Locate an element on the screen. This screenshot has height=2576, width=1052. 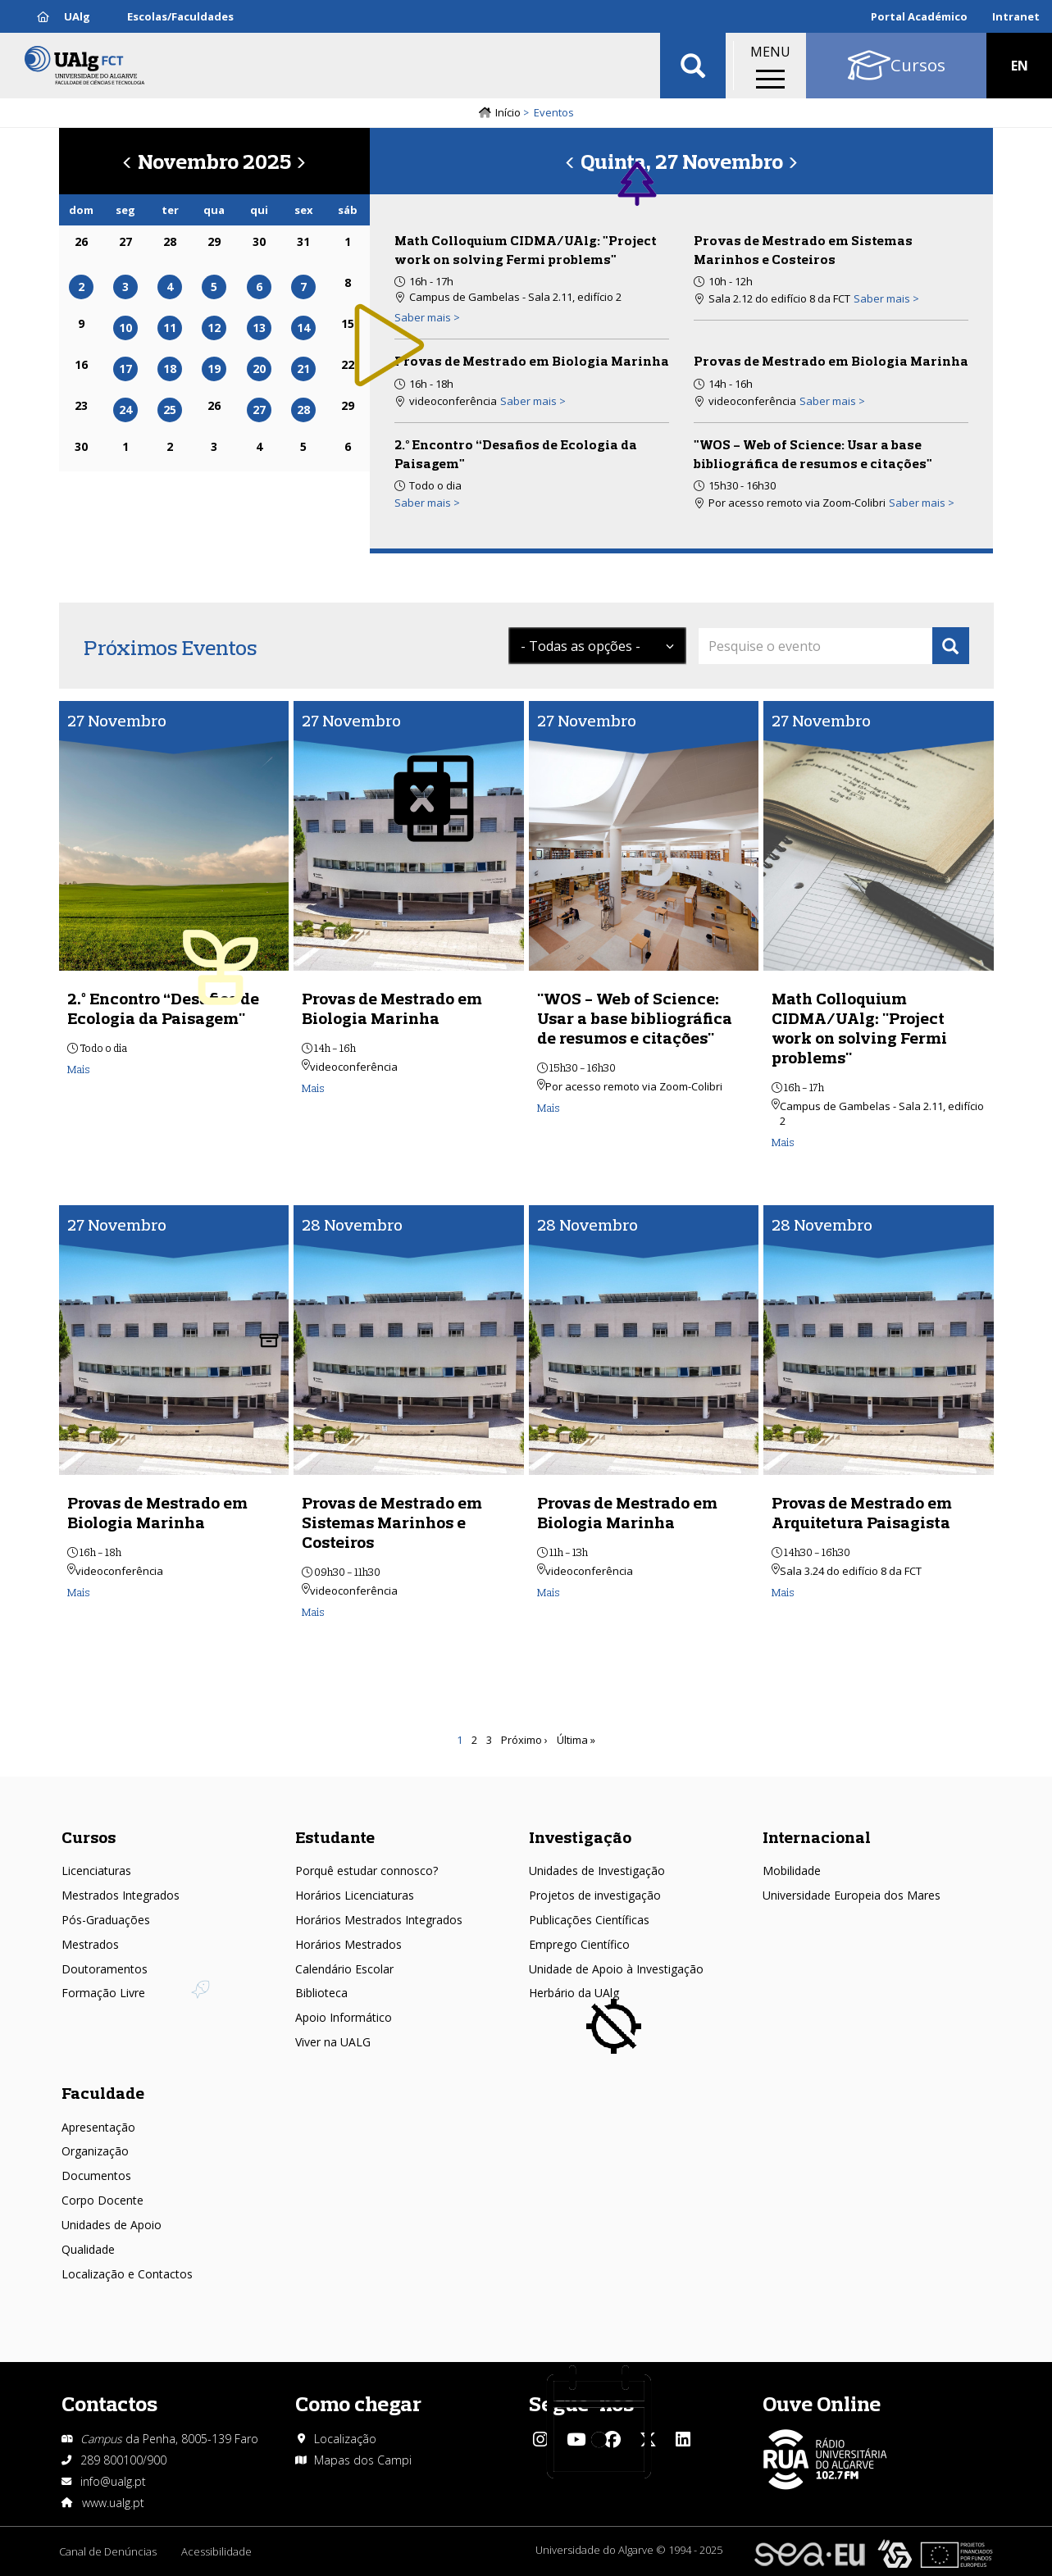
archive item or conversation is located at coordinates (269, 1340).